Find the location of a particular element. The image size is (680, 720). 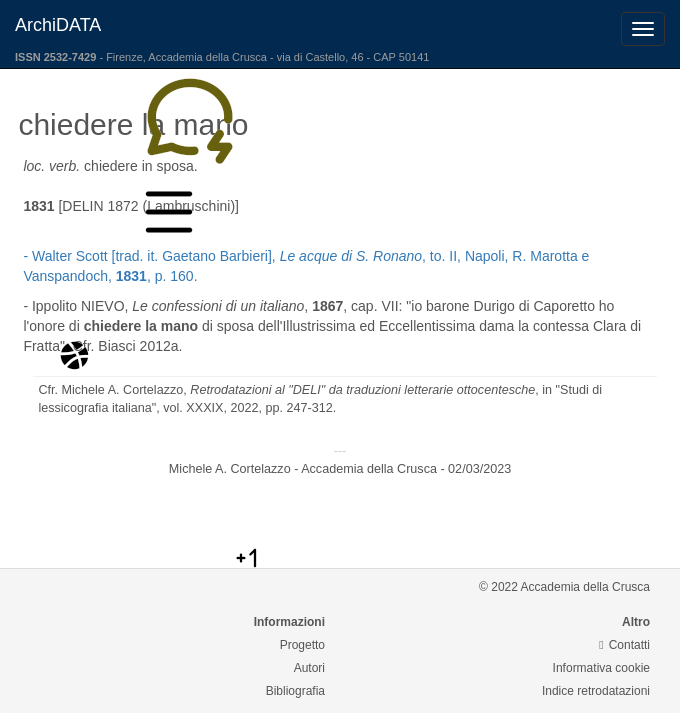

send a quick or instant message is located at coordinates (190, 117).